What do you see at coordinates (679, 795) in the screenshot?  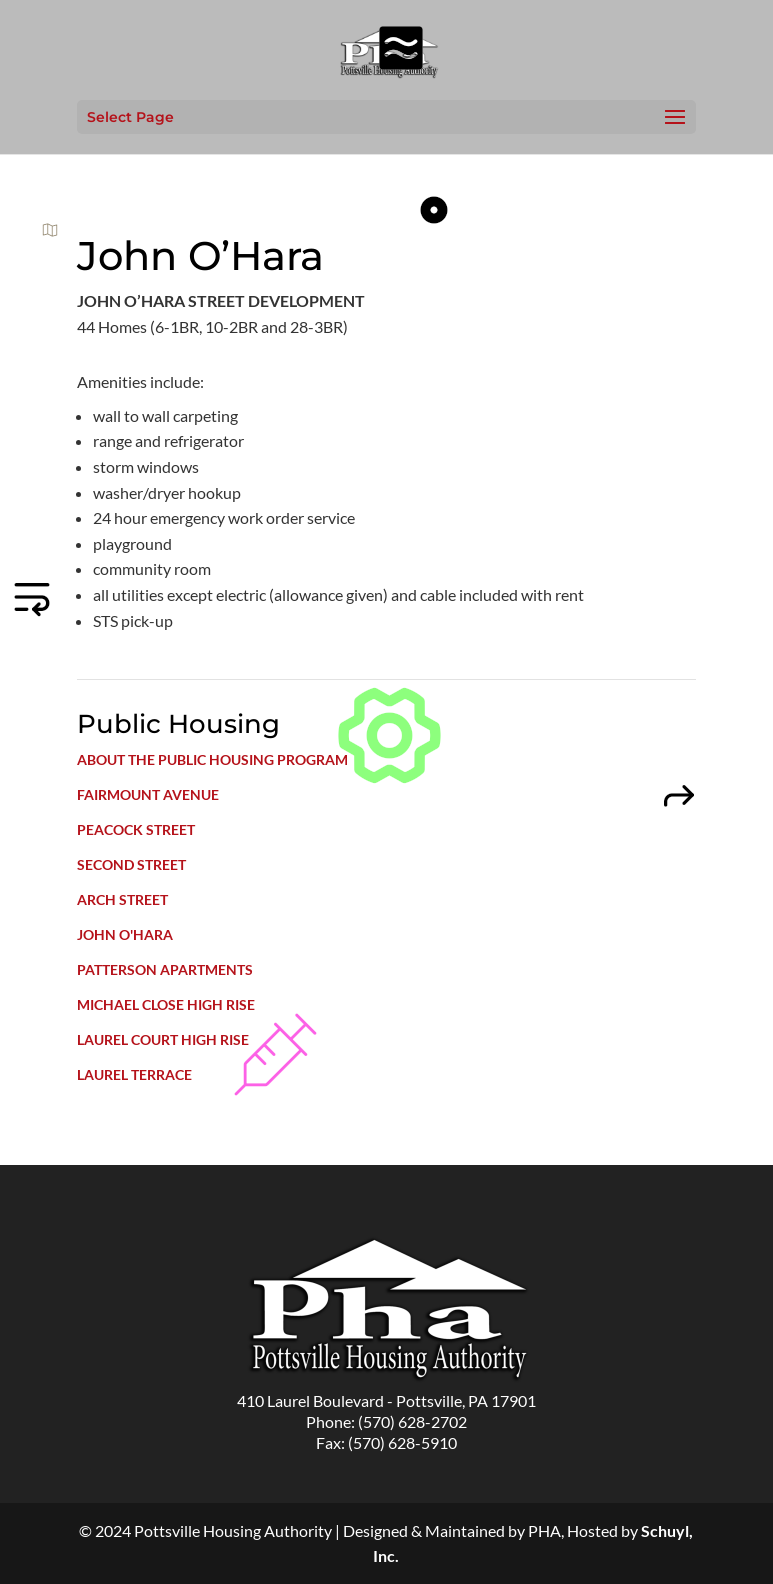 I see `forward a message or email` at bounding box center [679, 795].